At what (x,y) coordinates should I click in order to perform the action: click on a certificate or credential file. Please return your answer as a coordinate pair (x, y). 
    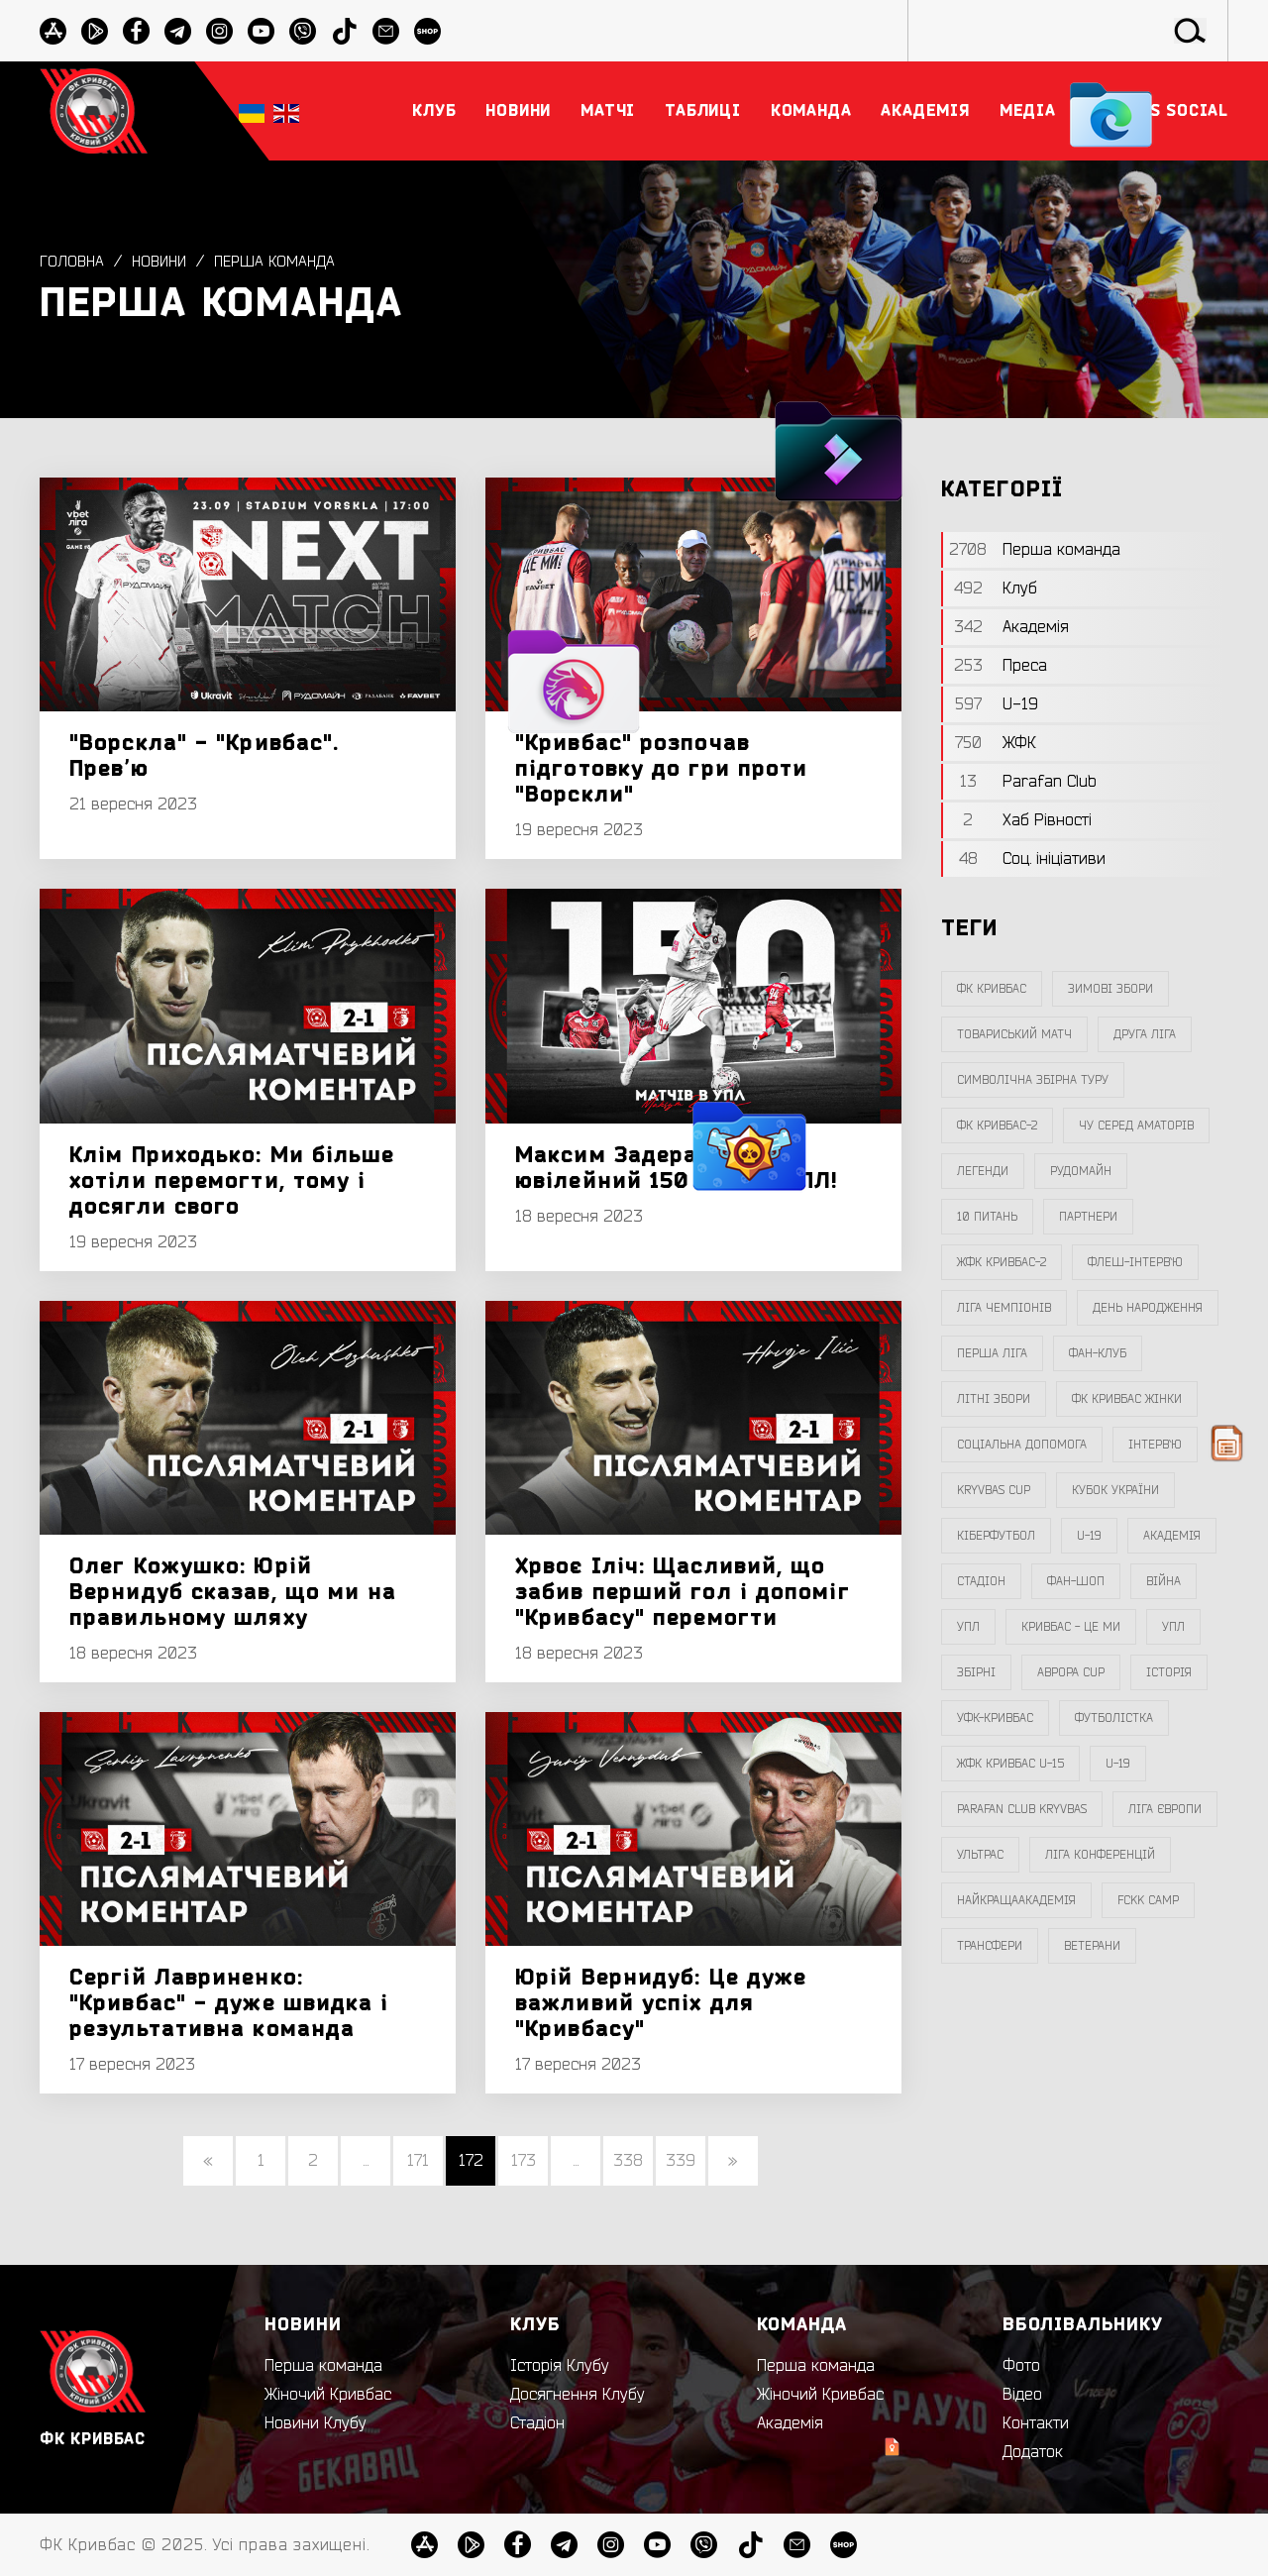
    Looking at the image, I should click on (892, 2446).